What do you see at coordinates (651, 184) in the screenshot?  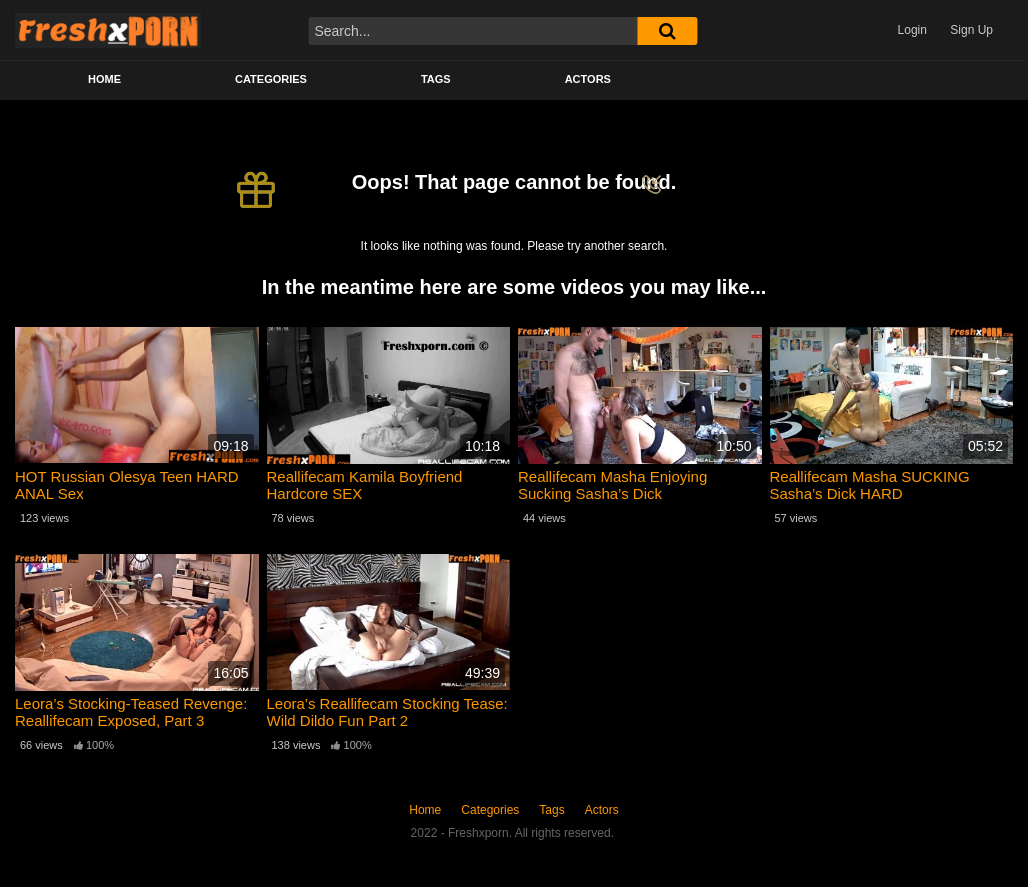 I see `indicates an incoming call` at bounding box center [651, 184].